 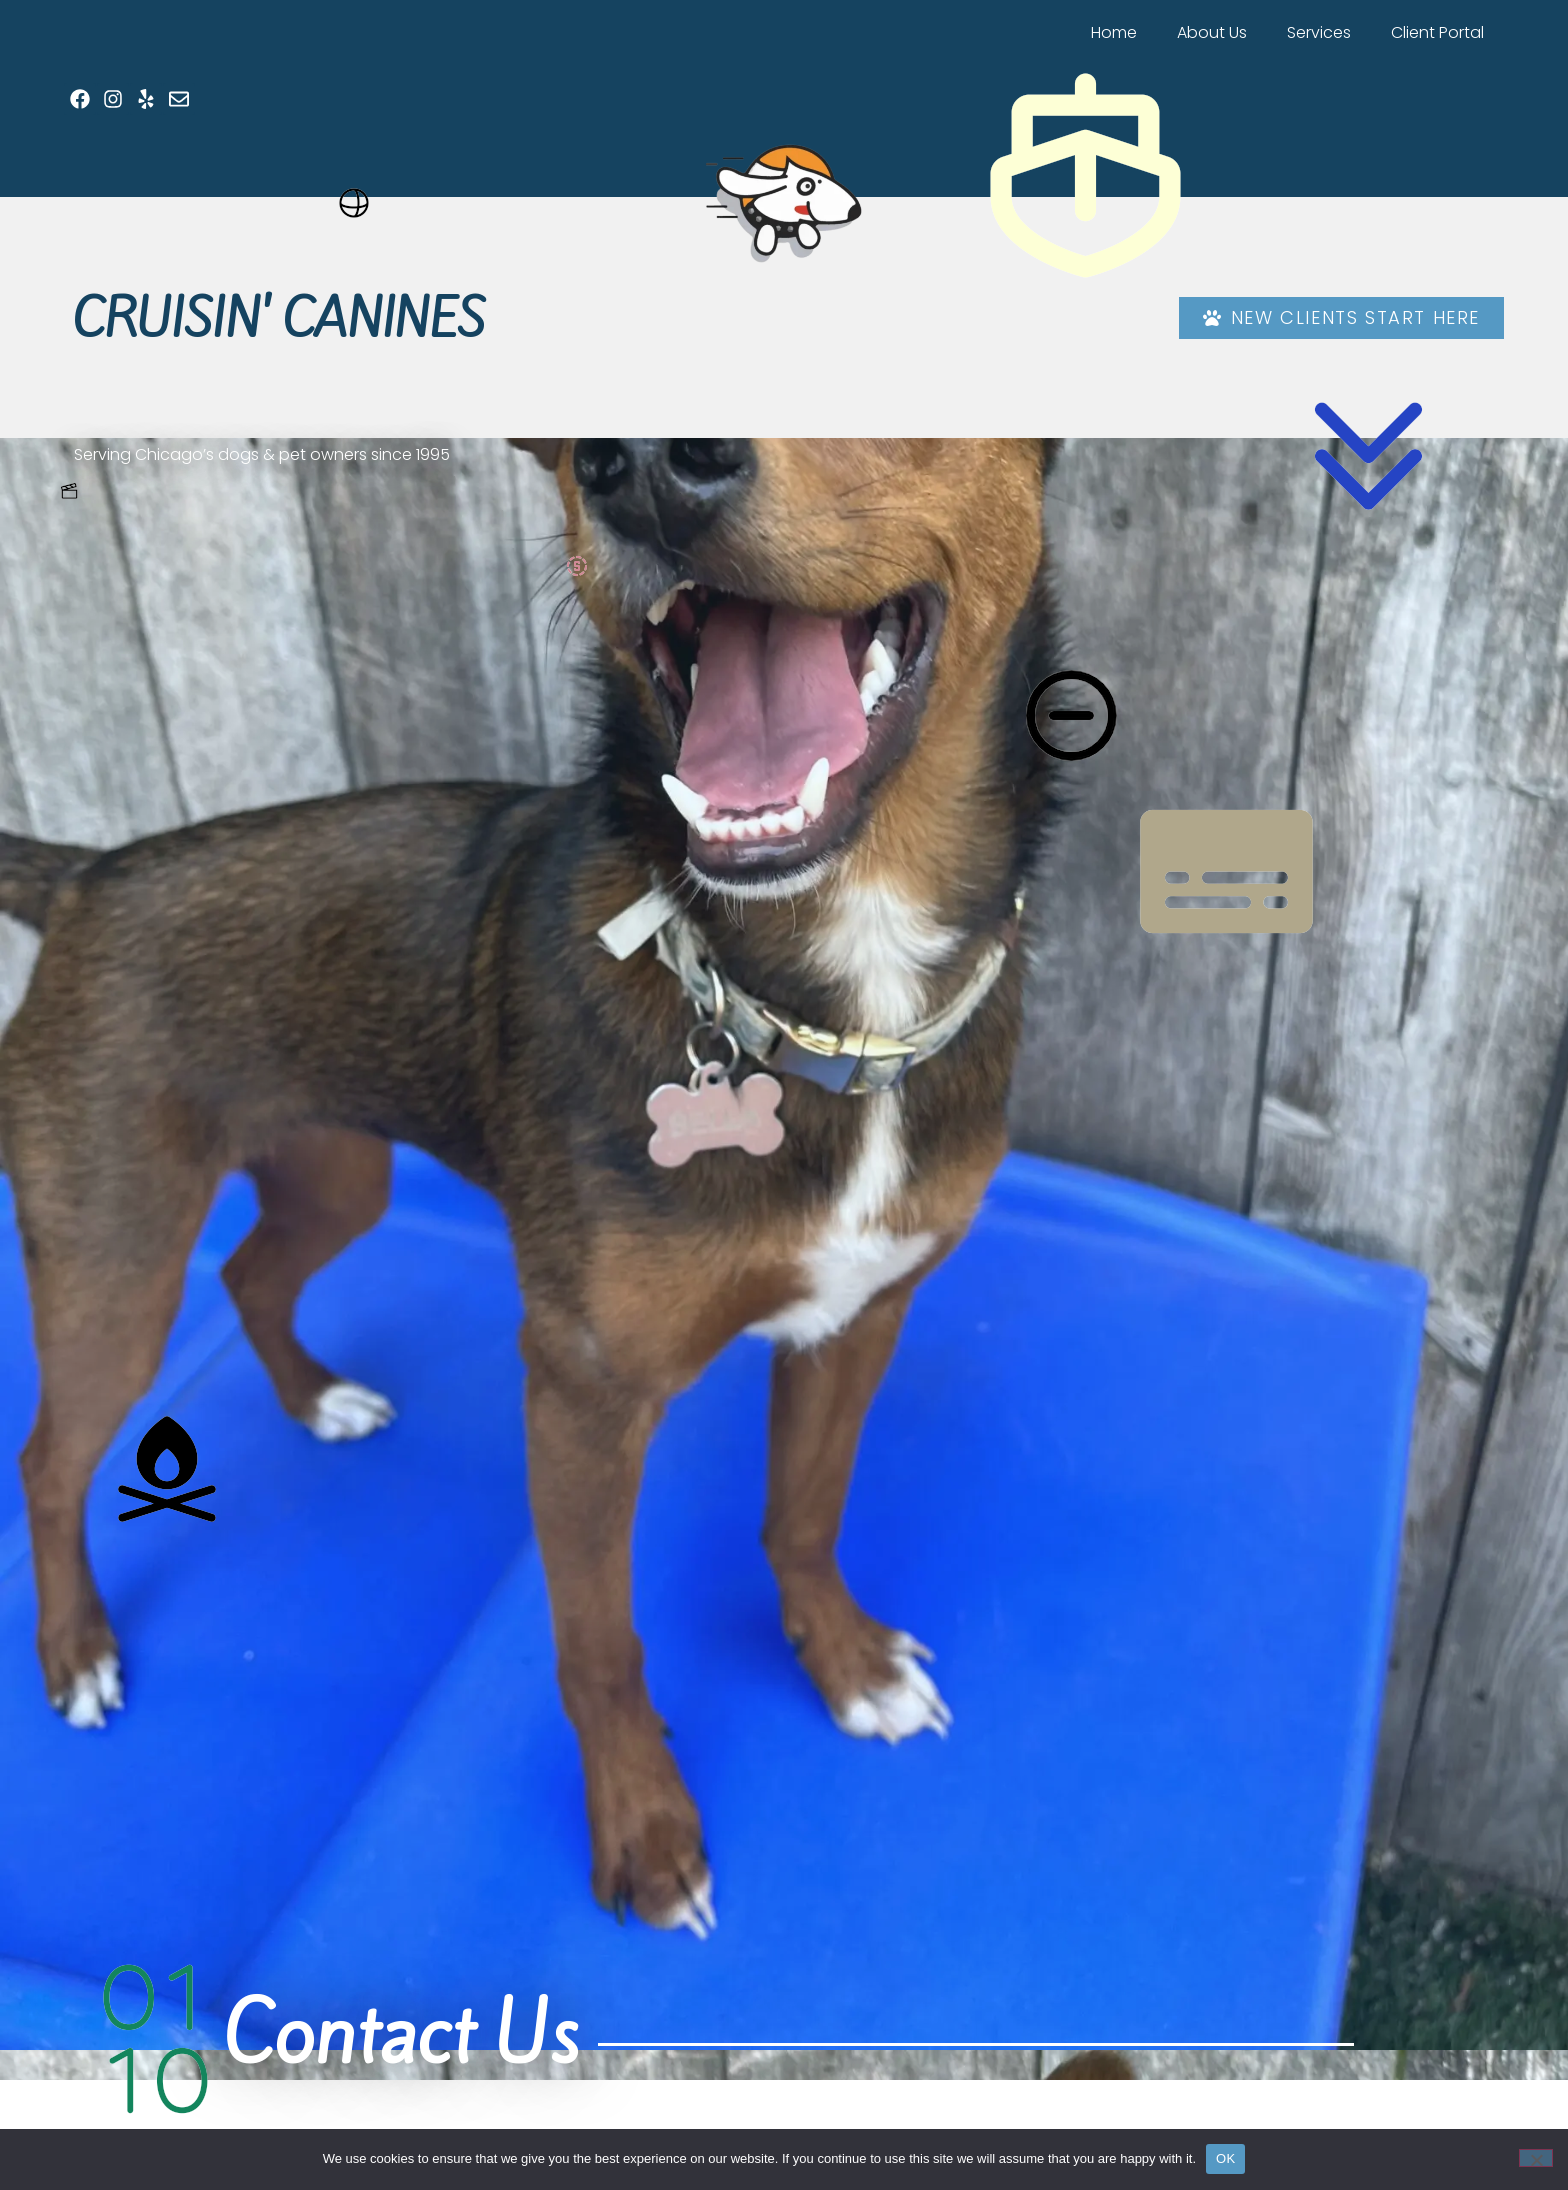 What do you see at coordinates (1226, 871) in the screenshot?
I see `enable subtitles or closed captions` at bounding box center [1226, 871].